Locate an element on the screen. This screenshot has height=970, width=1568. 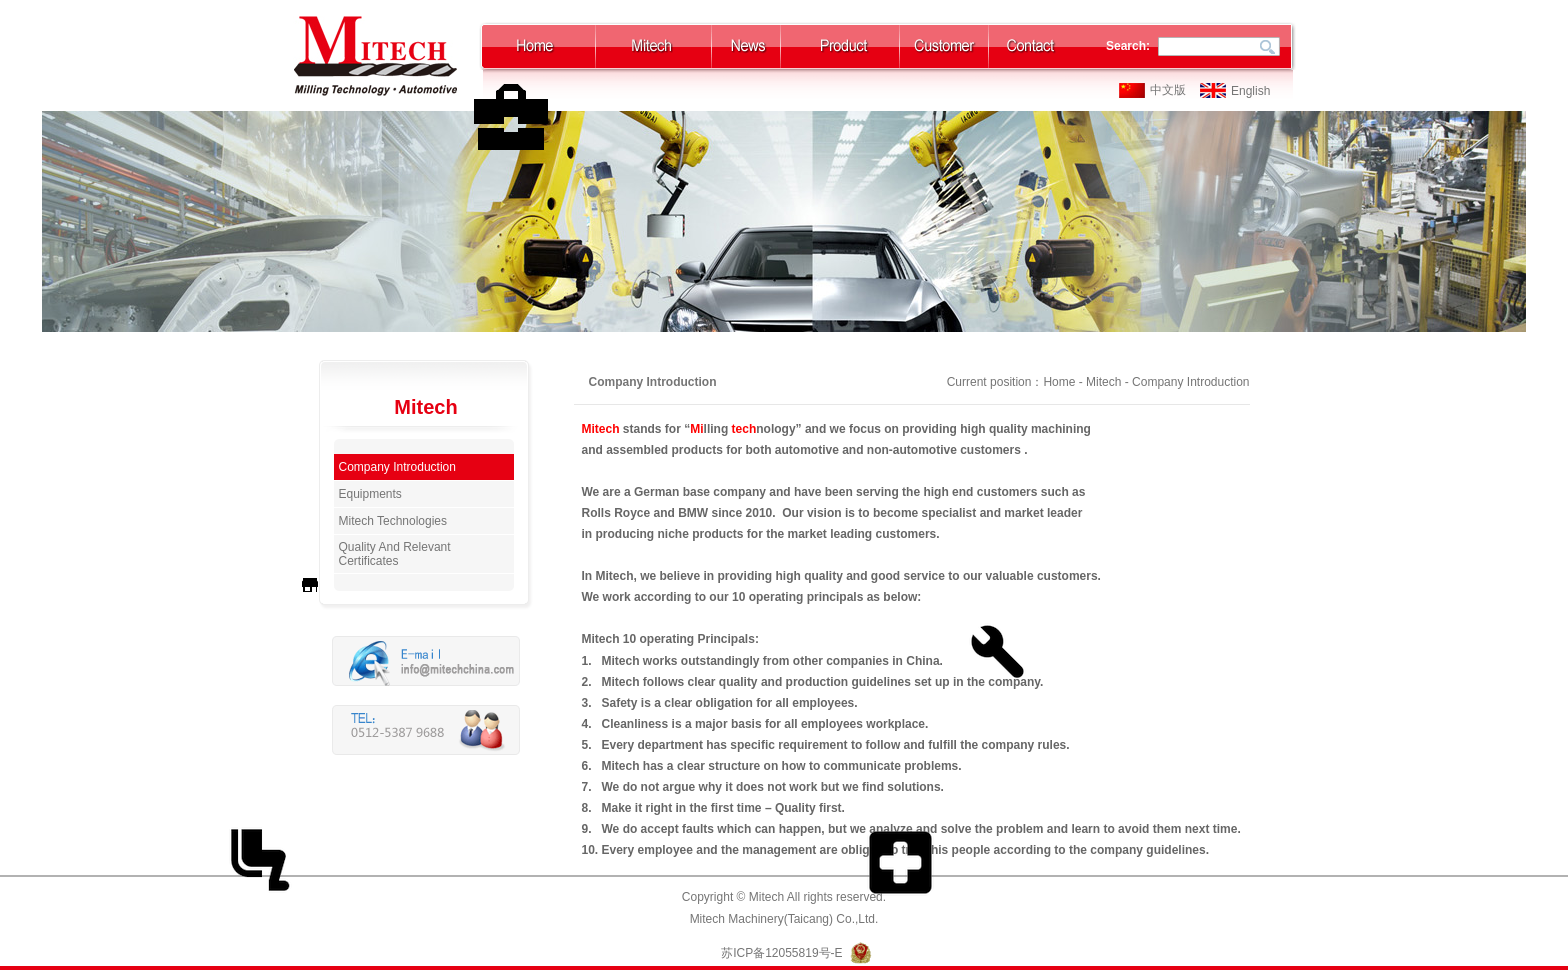
access work or business tools is located at coordinates (511, 117).